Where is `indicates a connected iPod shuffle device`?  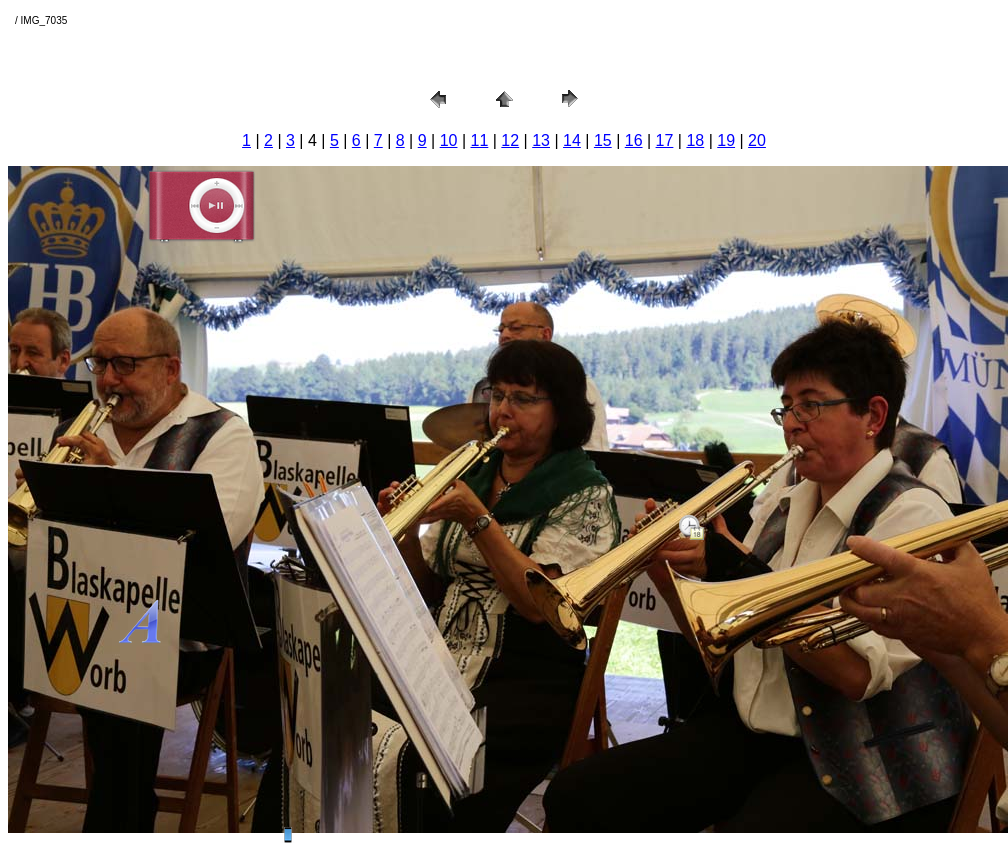 indicates a connected iPod shuffle device is located at coordinates (201, 186).